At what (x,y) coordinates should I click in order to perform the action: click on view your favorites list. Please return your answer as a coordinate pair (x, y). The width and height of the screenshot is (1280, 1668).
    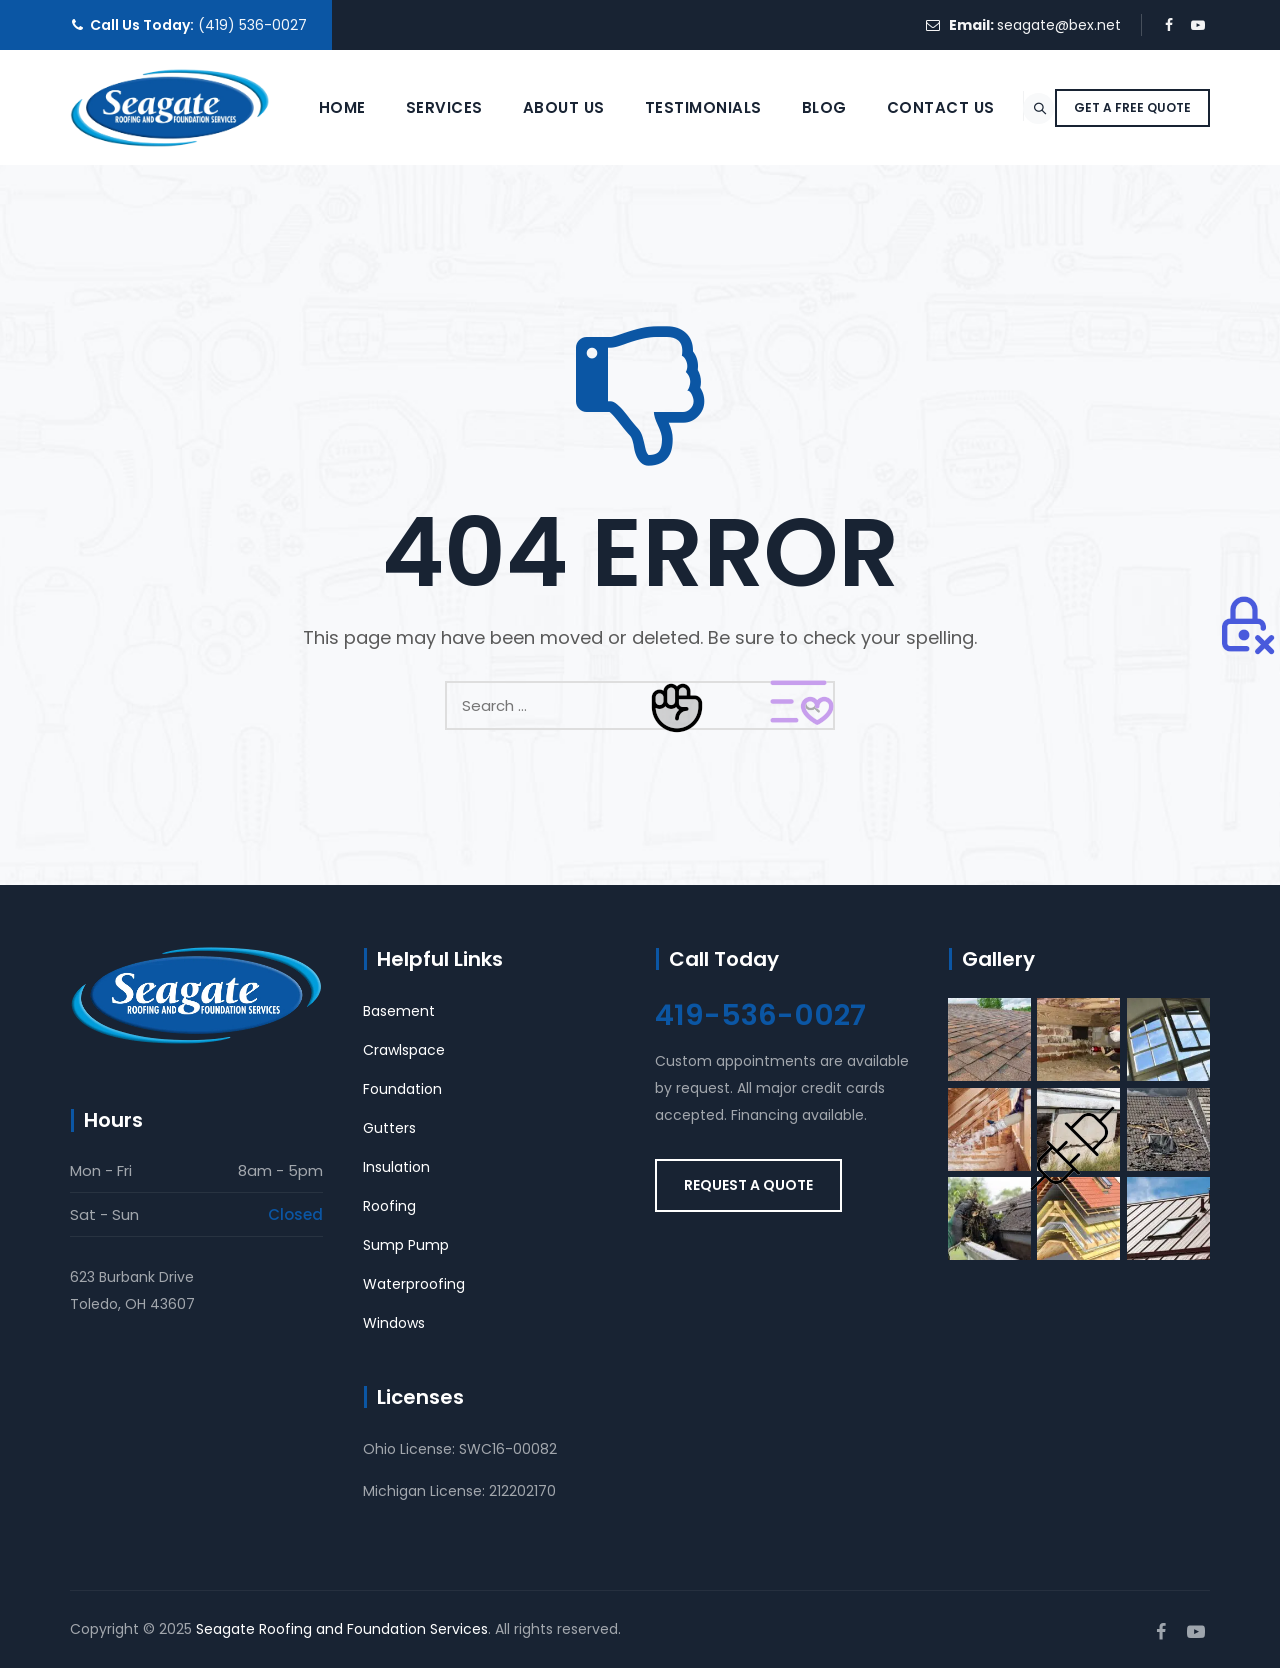
    Looking at the image, I should click on (798, 701).